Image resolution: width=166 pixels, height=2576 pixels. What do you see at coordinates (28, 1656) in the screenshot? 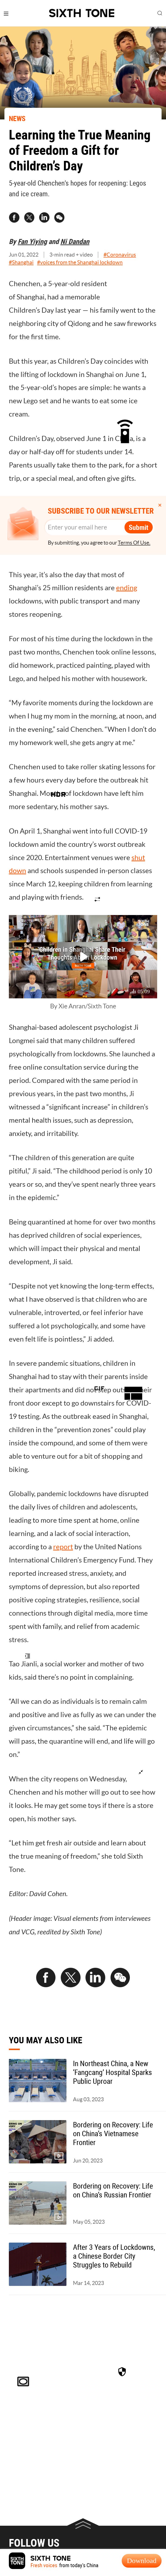
I see `increase text indentation` at bounding box center [28, 1656].